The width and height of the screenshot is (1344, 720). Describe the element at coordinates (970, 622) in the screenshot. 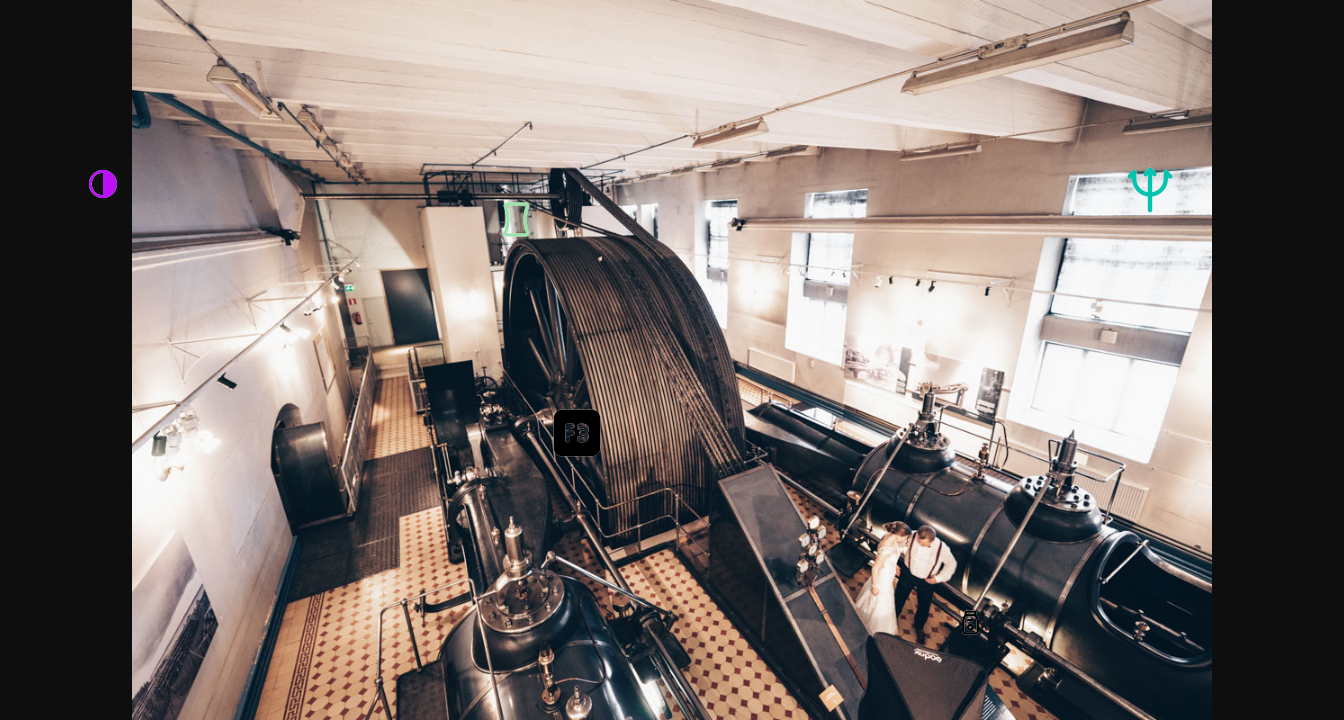

I see `view dairy or milk products` at that location.